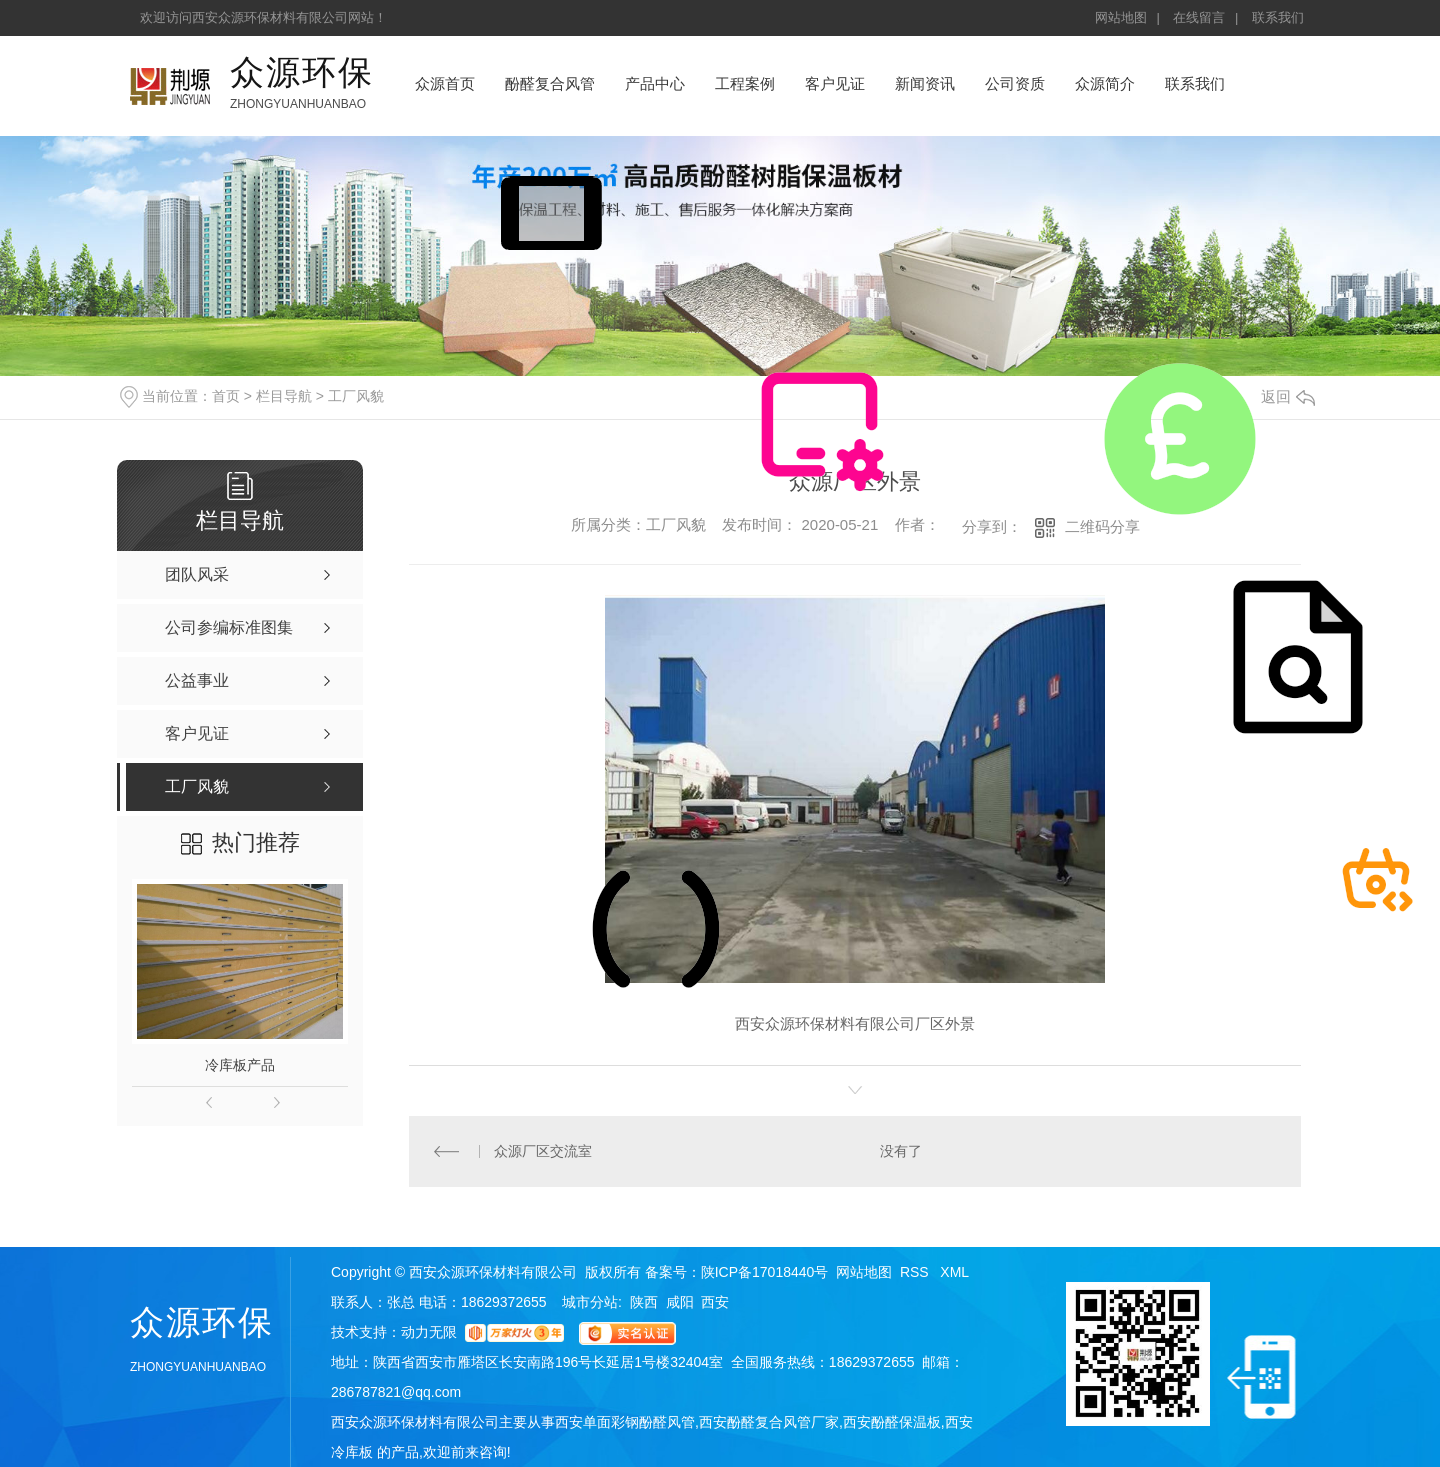 This screenshot has width=1440, height=1467. What do you see at coordinates (1298, 657) in the screenshot?
I see `search within a document or file` at bounding box center [1298, 657].